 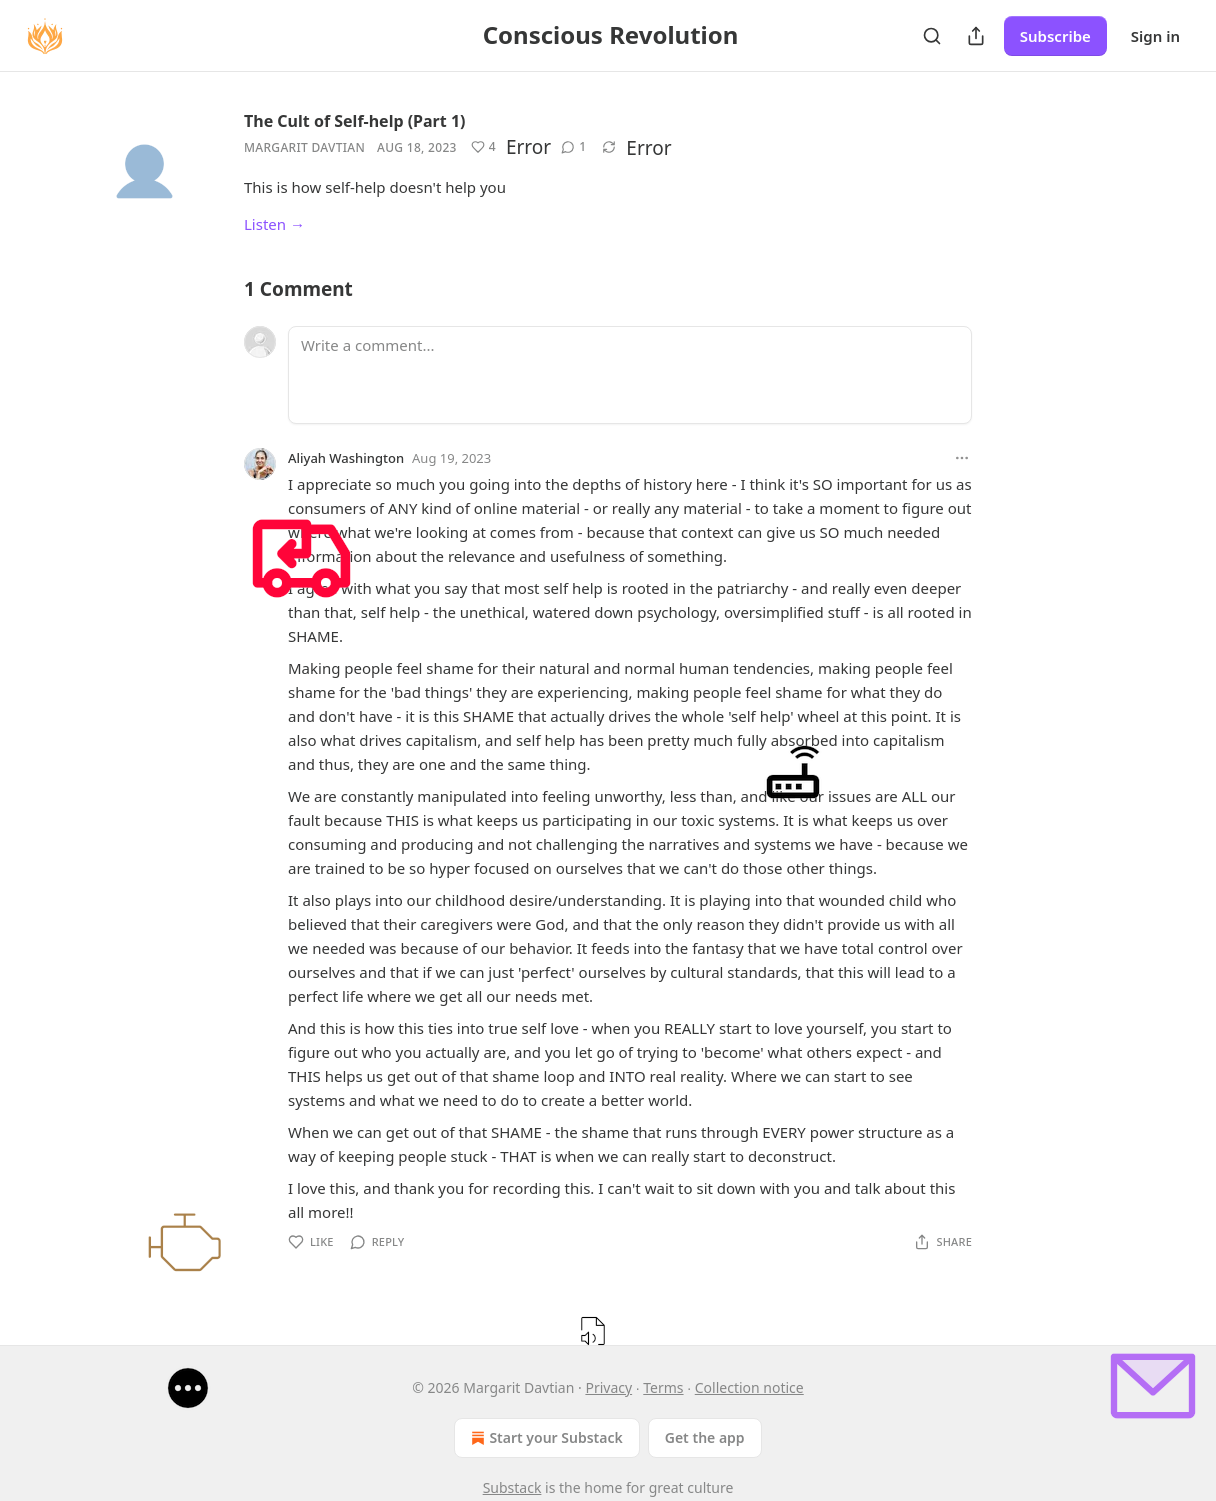 What do you see at coordinates (1153, 1386) in the screenshot?
I see `open your inbox or email` at bounding box center [1153, 1386].